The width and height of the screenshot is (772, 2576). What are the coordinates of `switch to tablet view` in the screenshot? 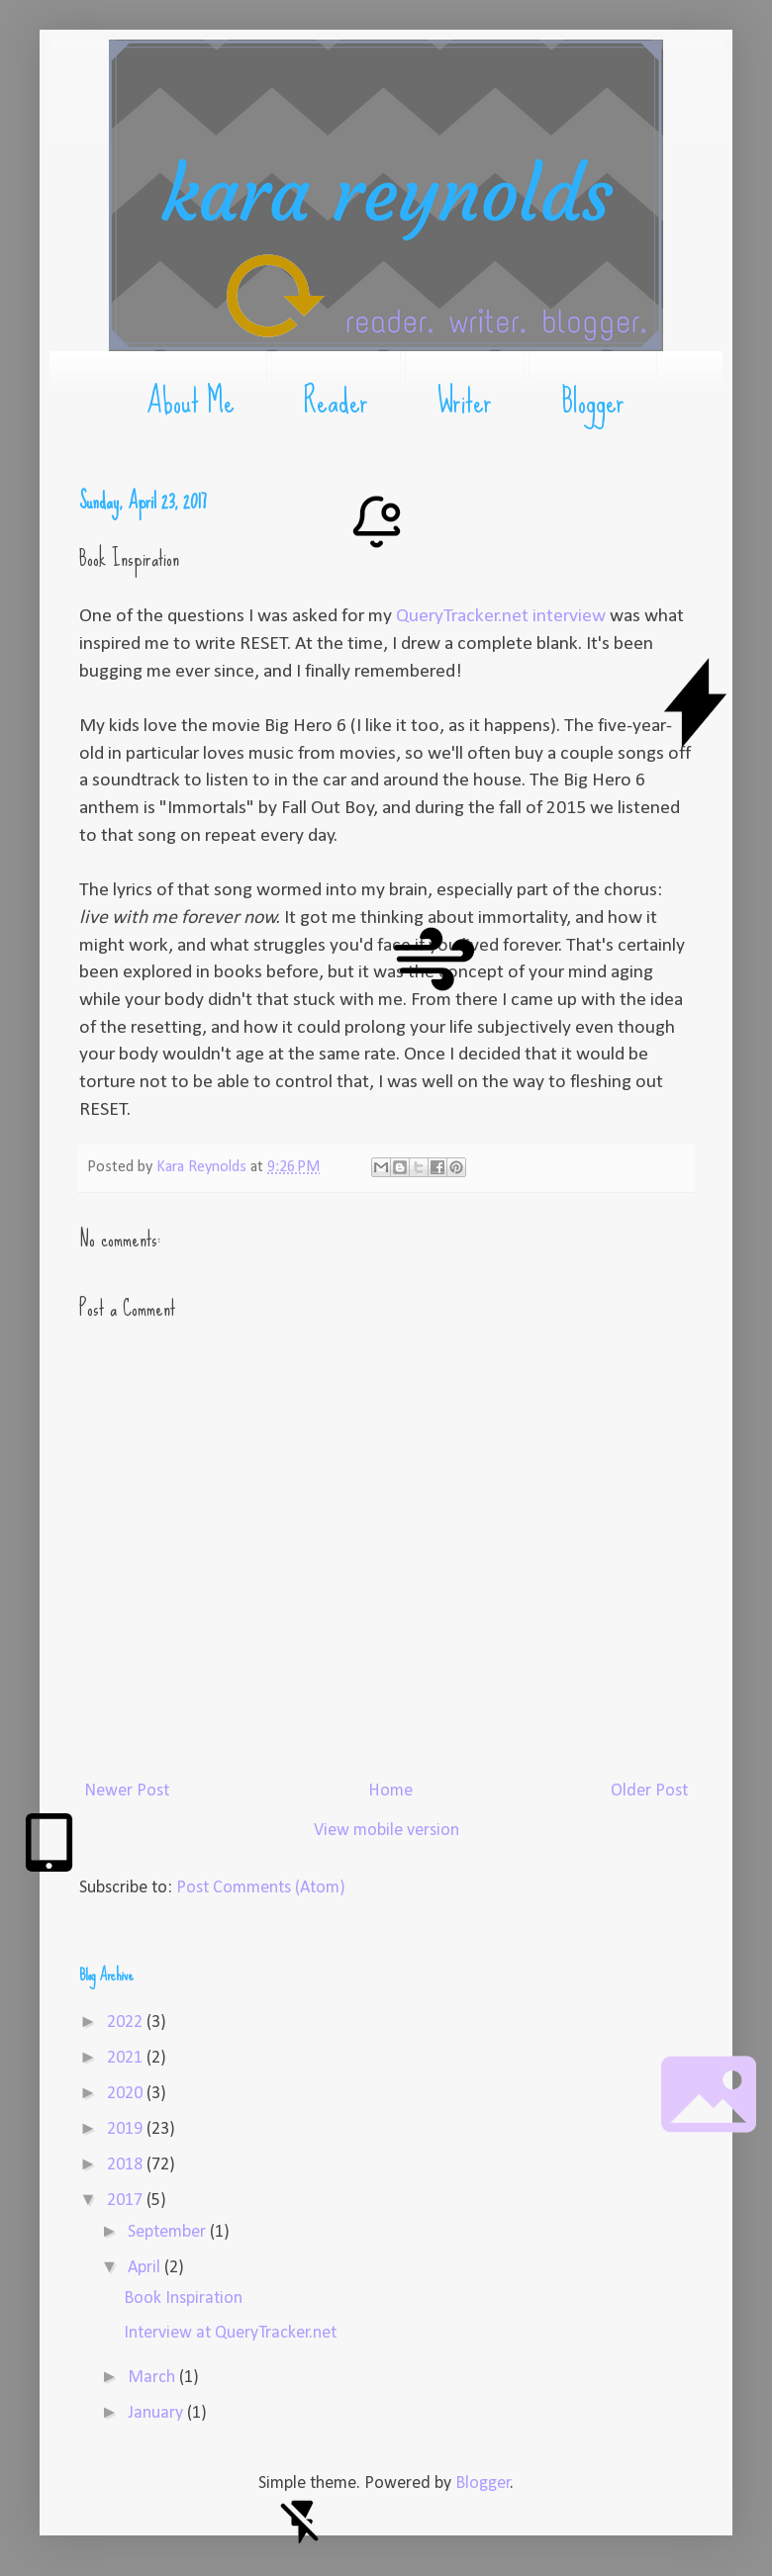 It's located at (48, 1842).